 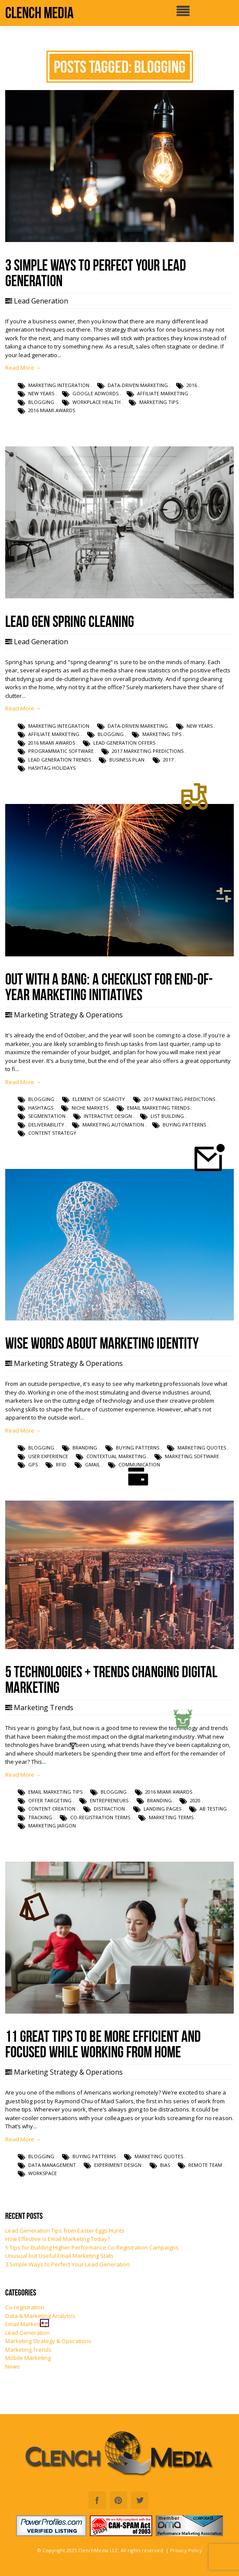 I want to click on adjust audio equalizer settings, so click(x=224, y=895).